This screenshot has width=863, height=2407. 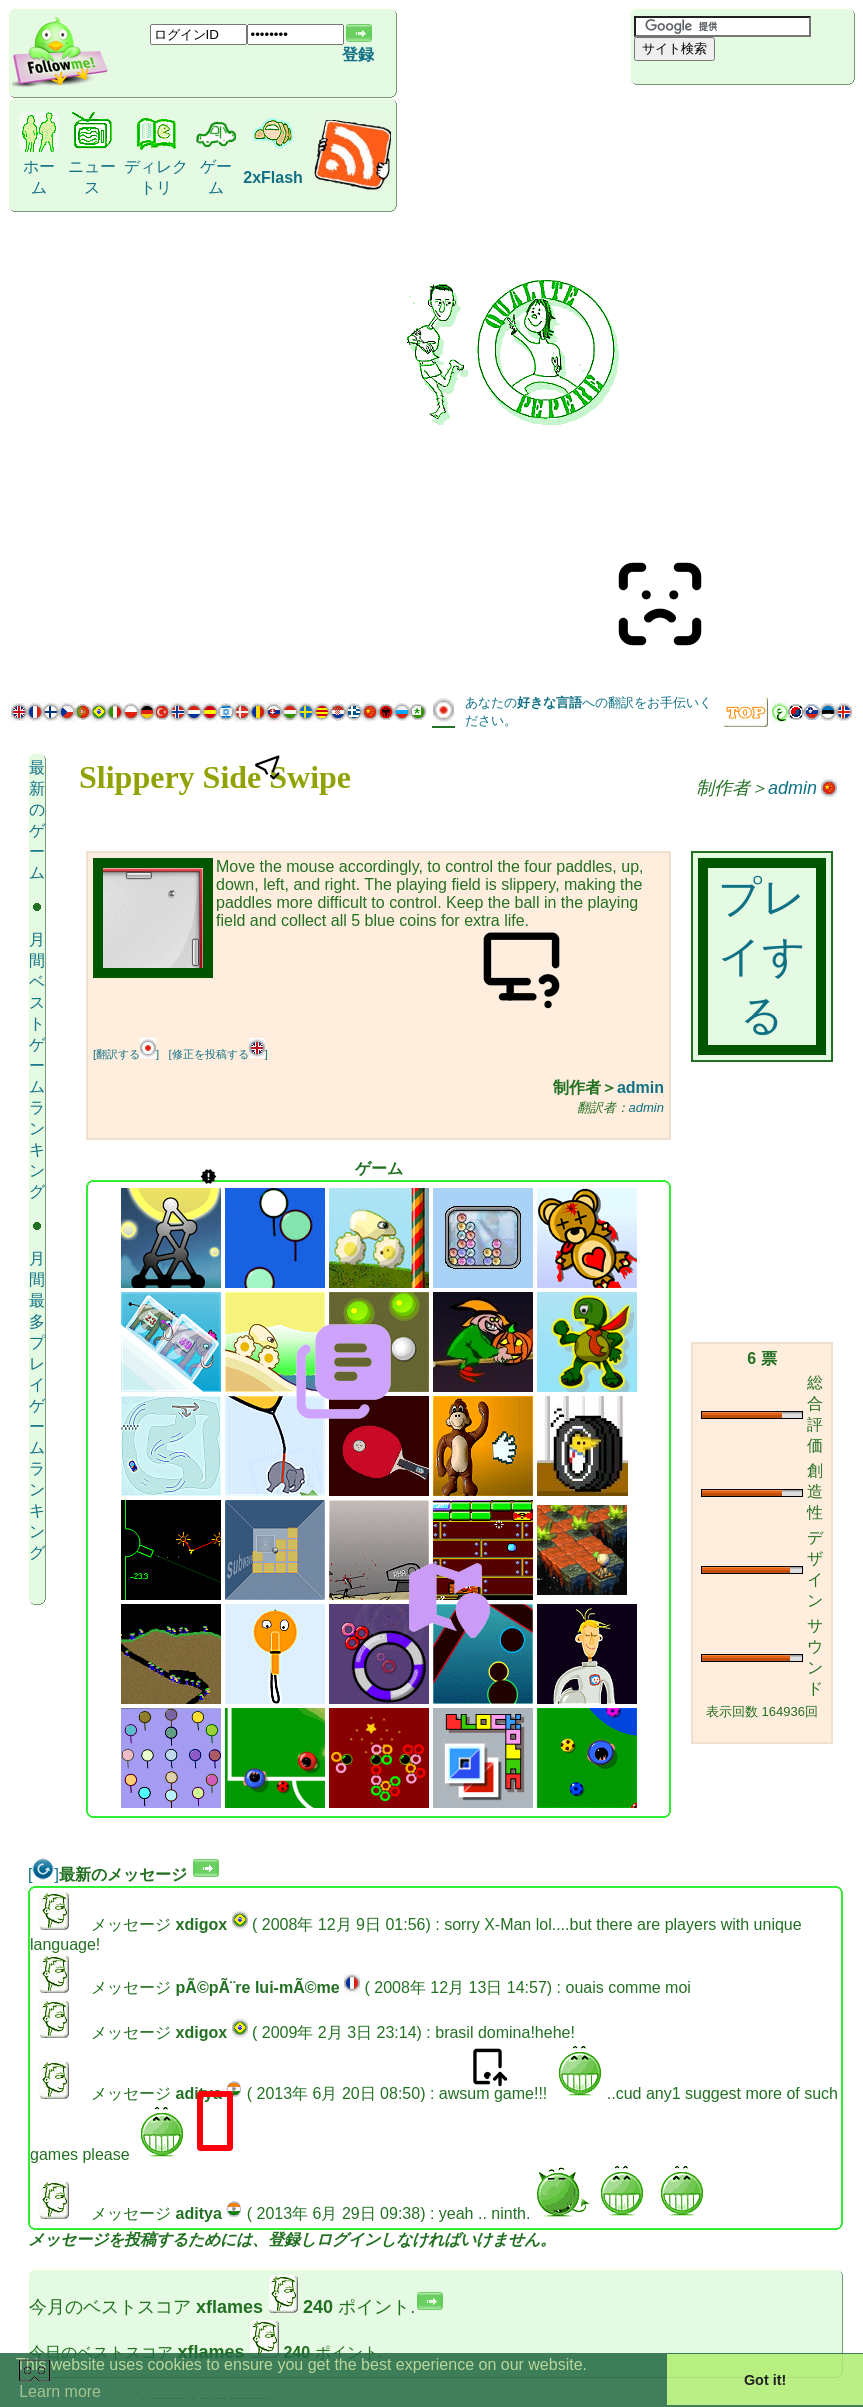 I want to click on face id authentication failed, so click(x=660, y=604).